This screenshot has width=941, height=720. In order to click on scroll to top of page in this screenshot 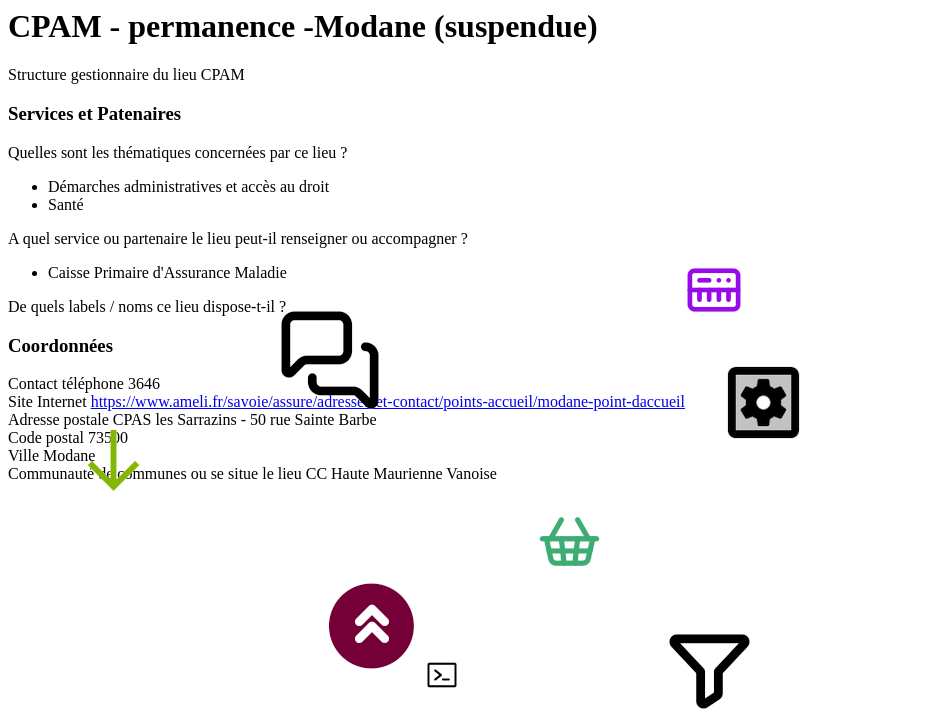, I will do `click(372, 626)`.